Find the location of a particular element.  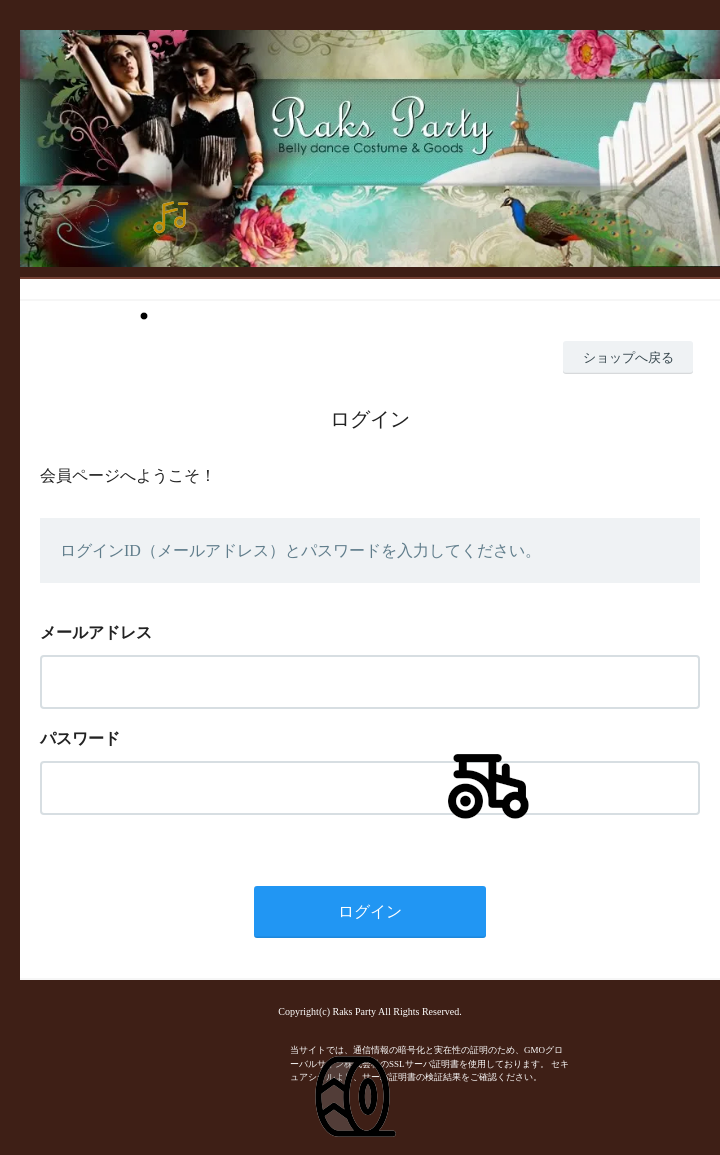

access farming or agricultural features is located at coordinates (487, 785).